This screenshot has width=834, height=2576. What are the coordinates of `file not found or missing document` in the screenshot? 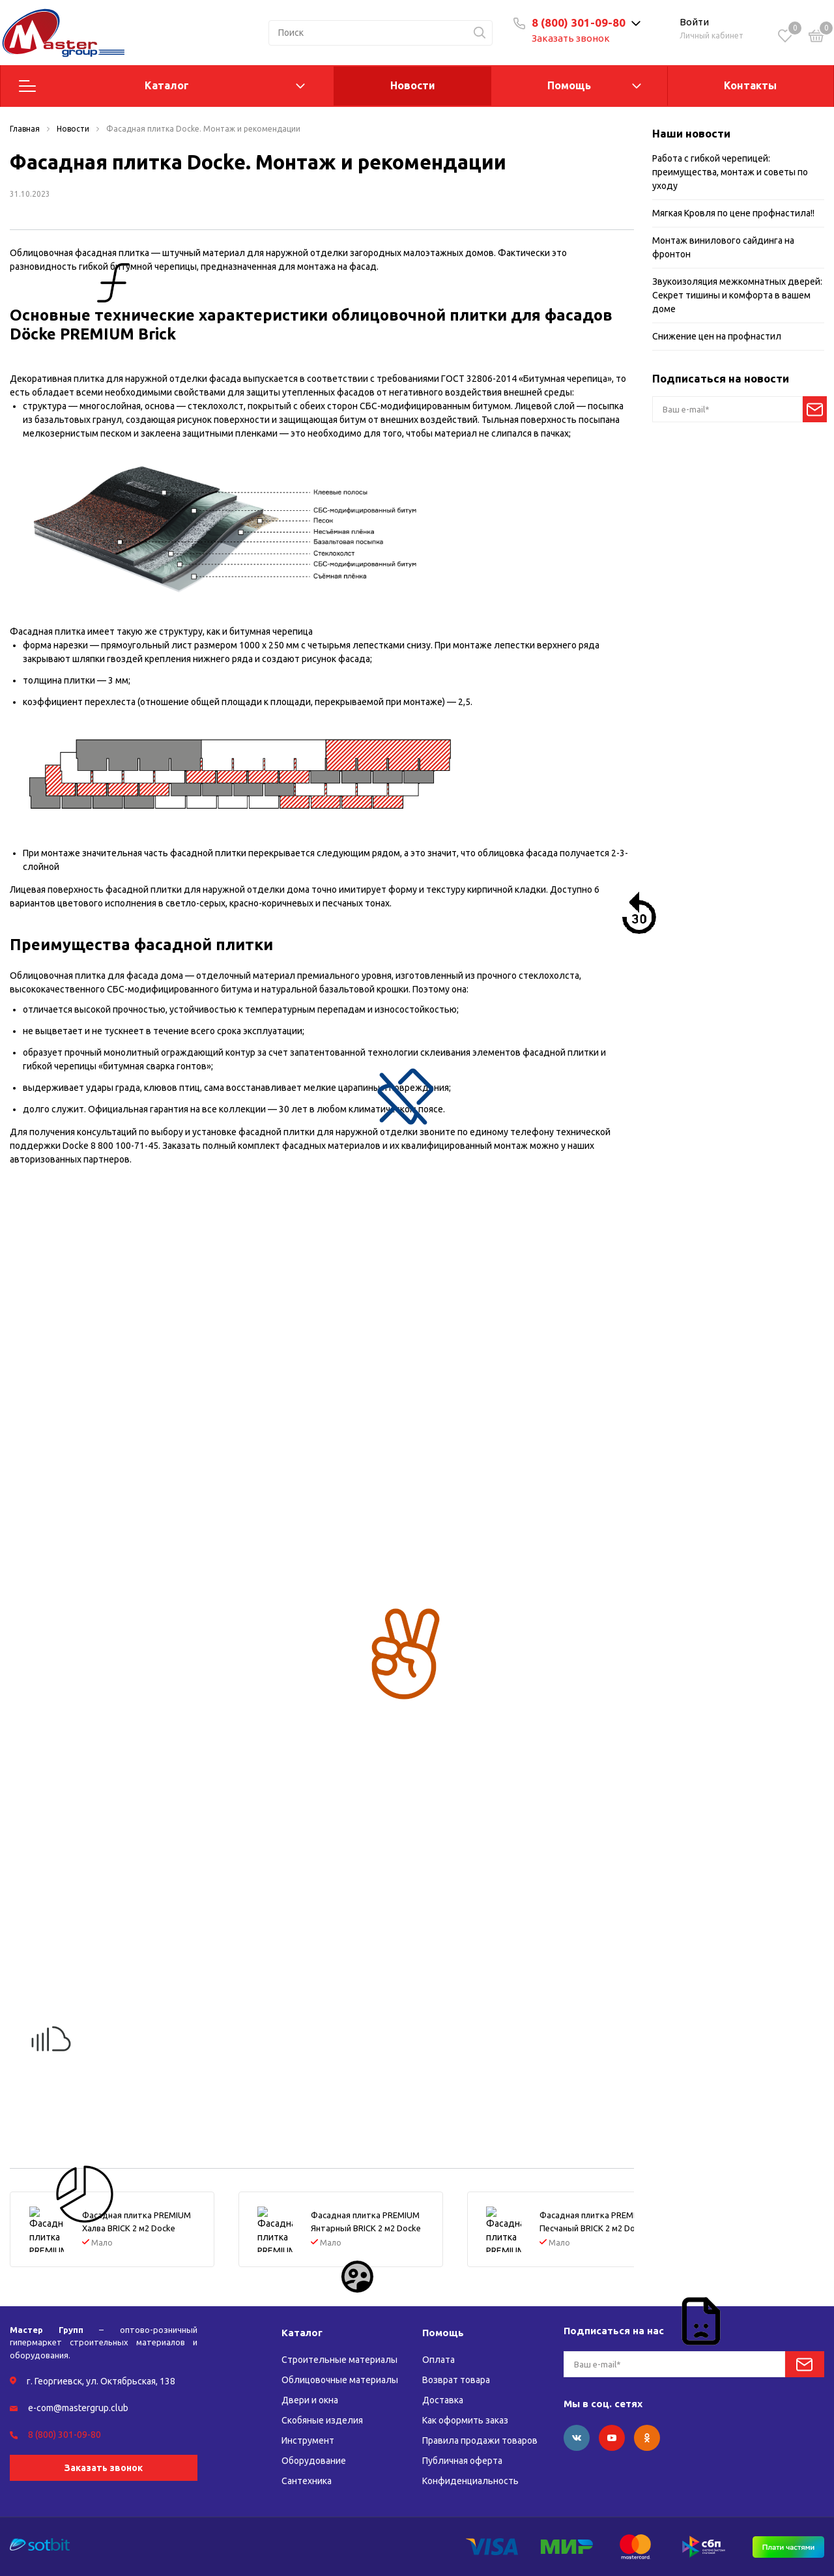 It's located at (701, 2321).